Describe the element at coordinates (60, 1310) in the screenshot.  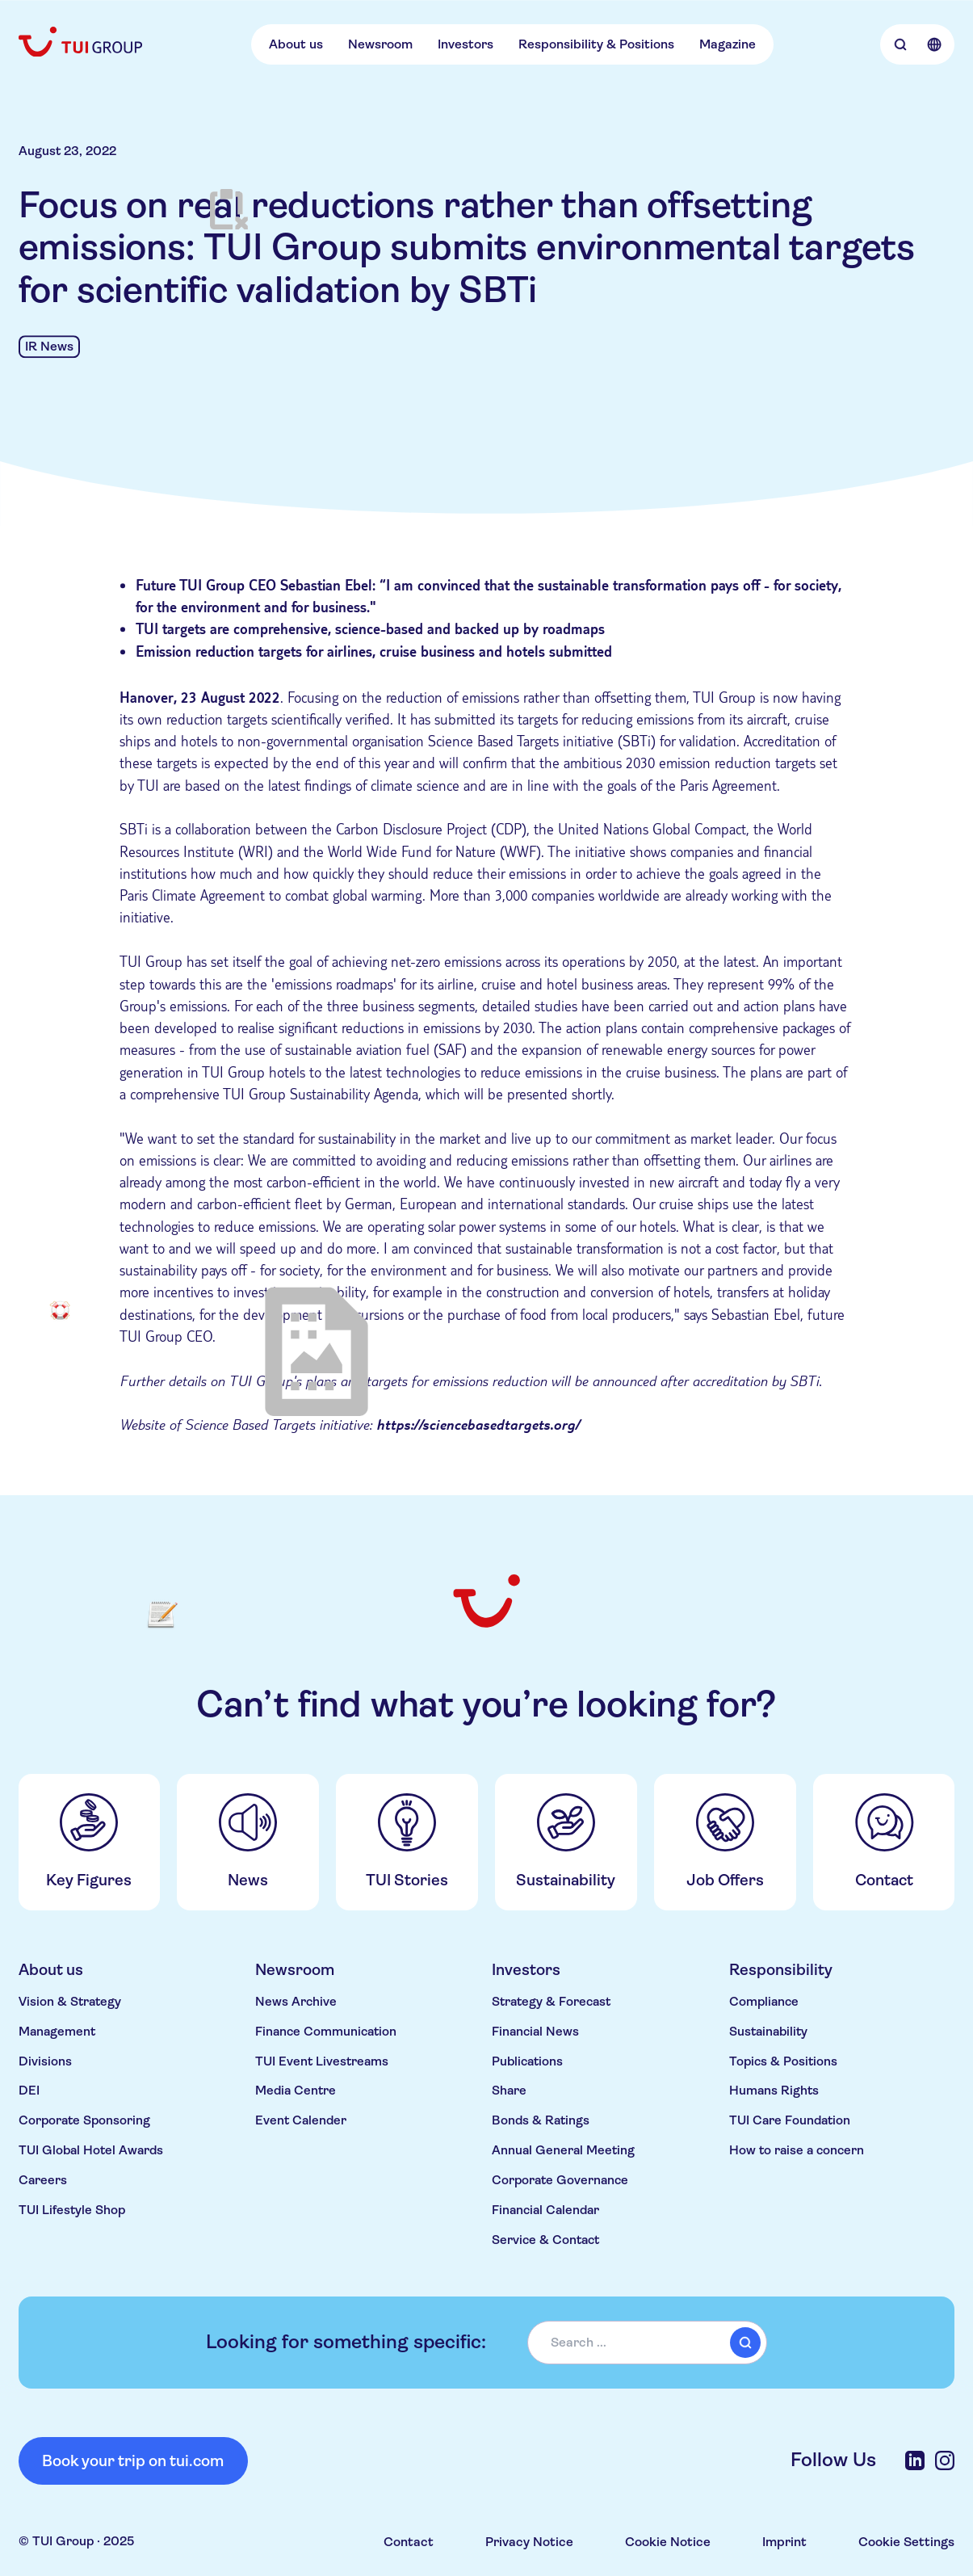
I see `access help documentation or support` at that location.